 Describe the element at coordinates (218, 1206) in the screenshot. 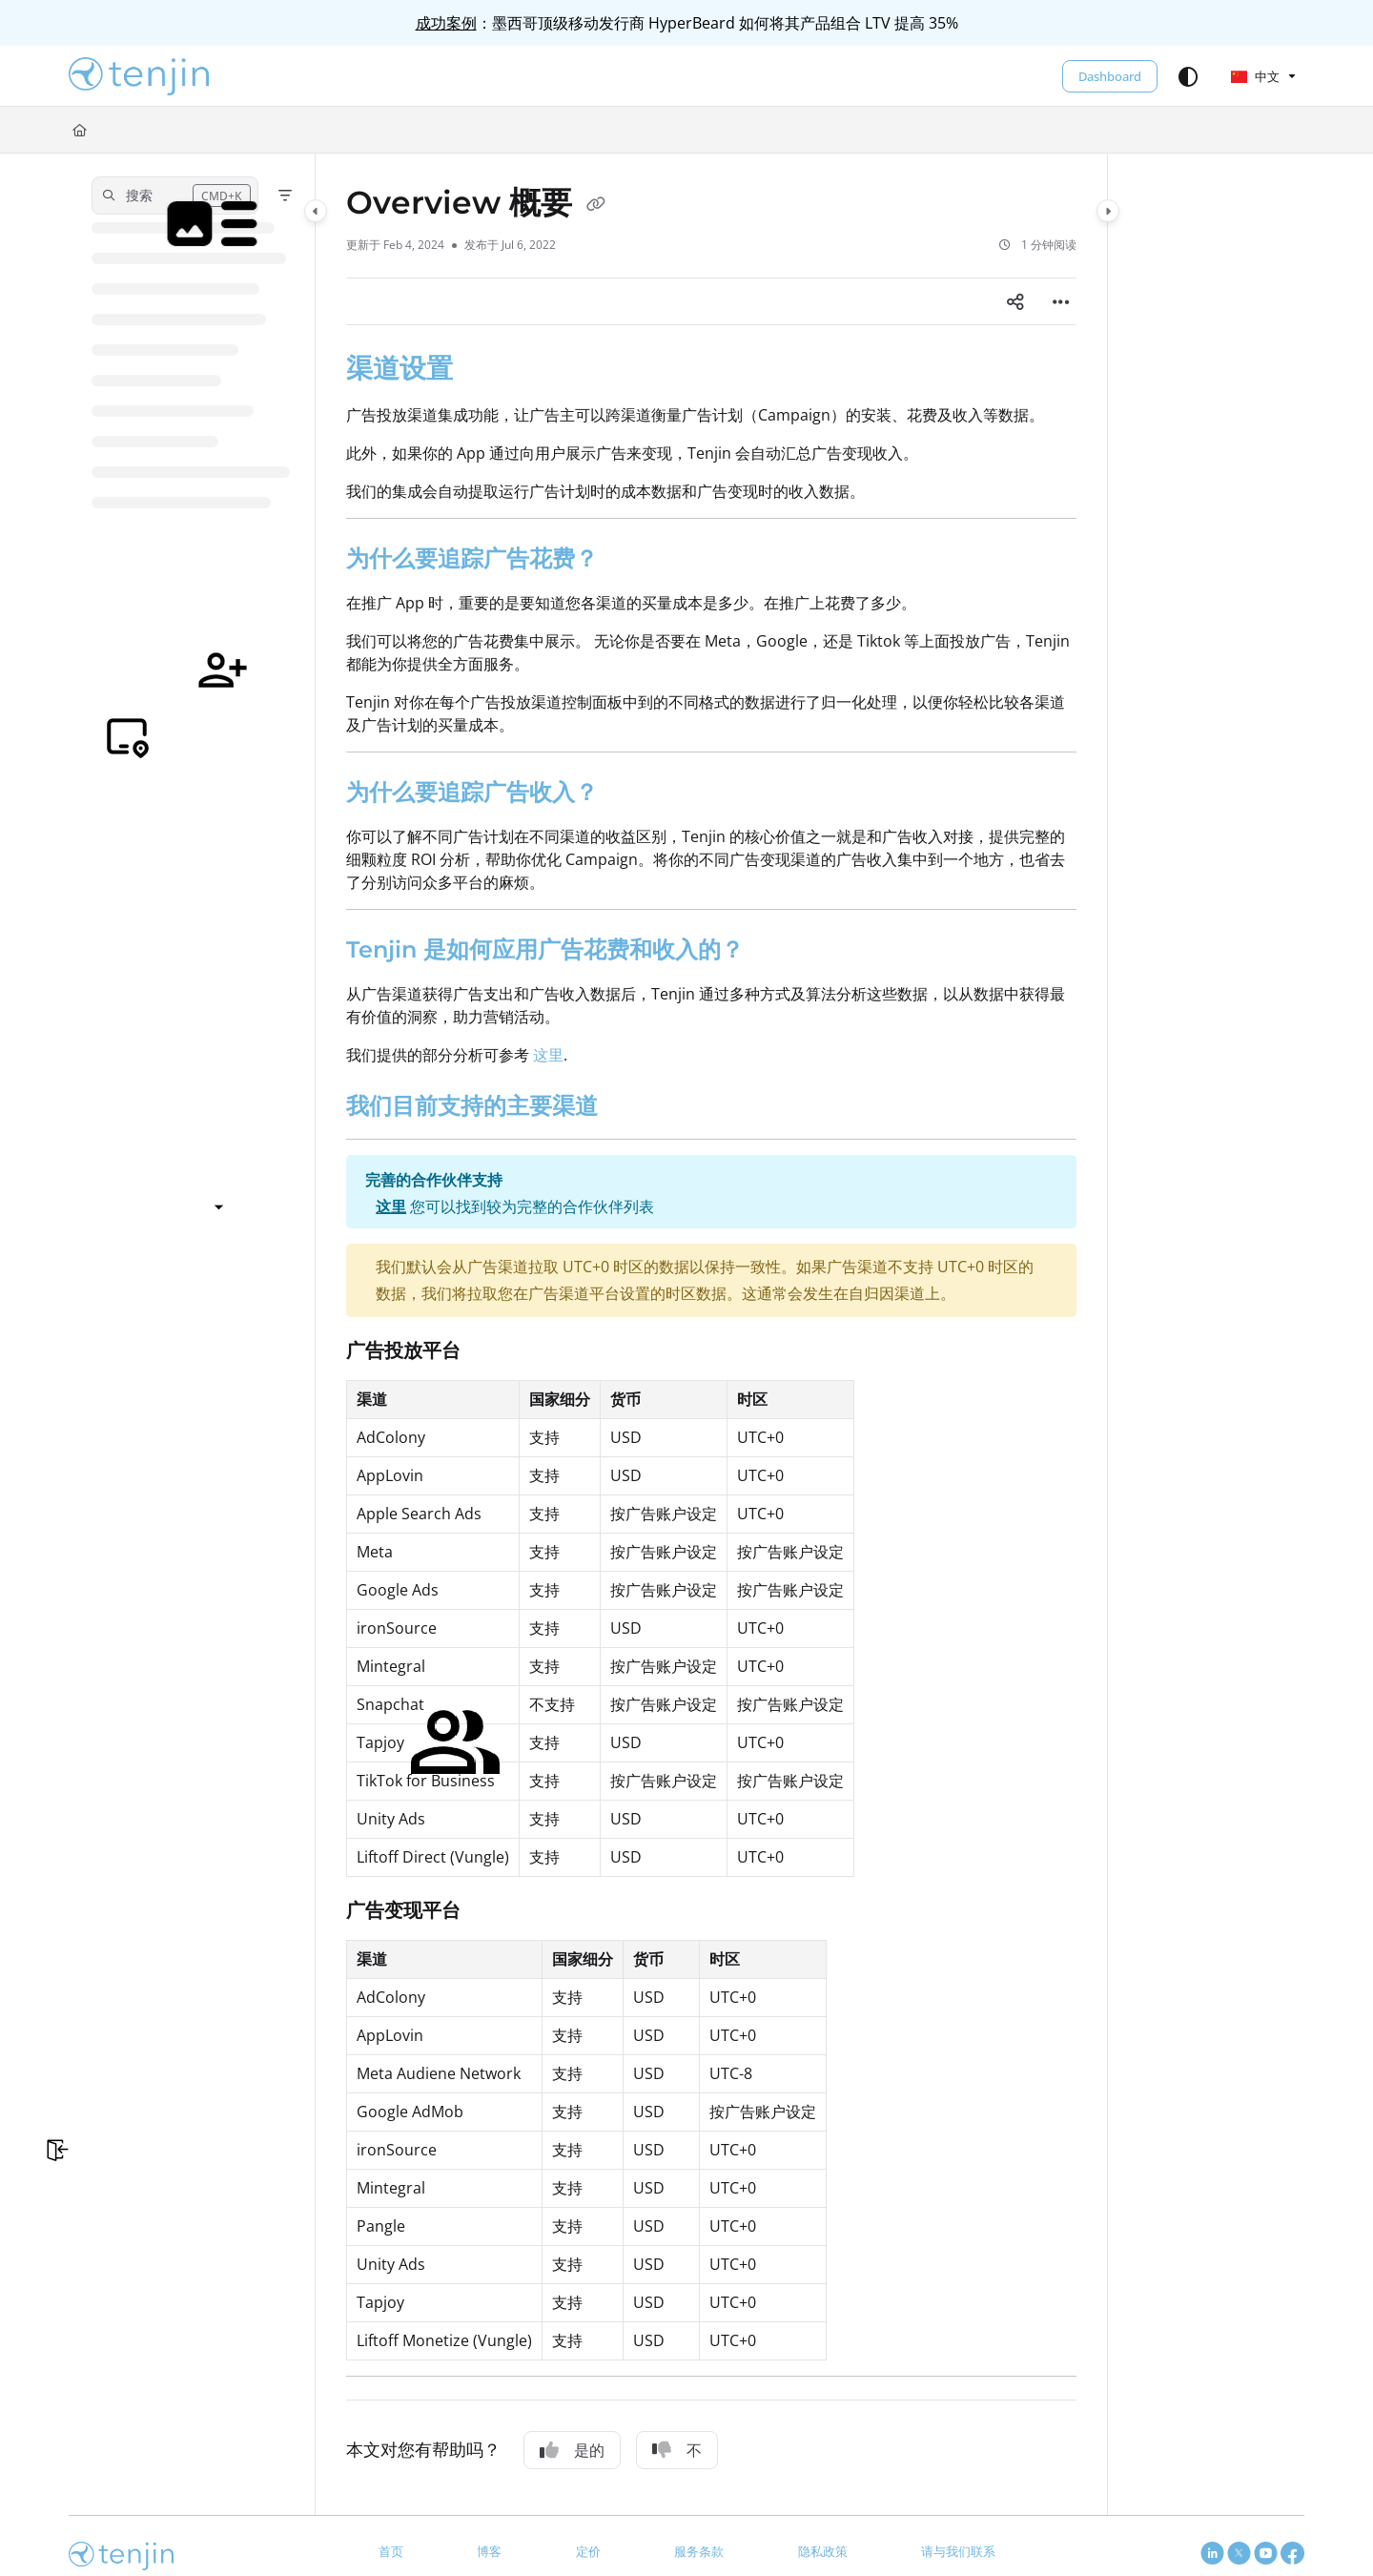

I see `expand a dropdown menu` at that location.